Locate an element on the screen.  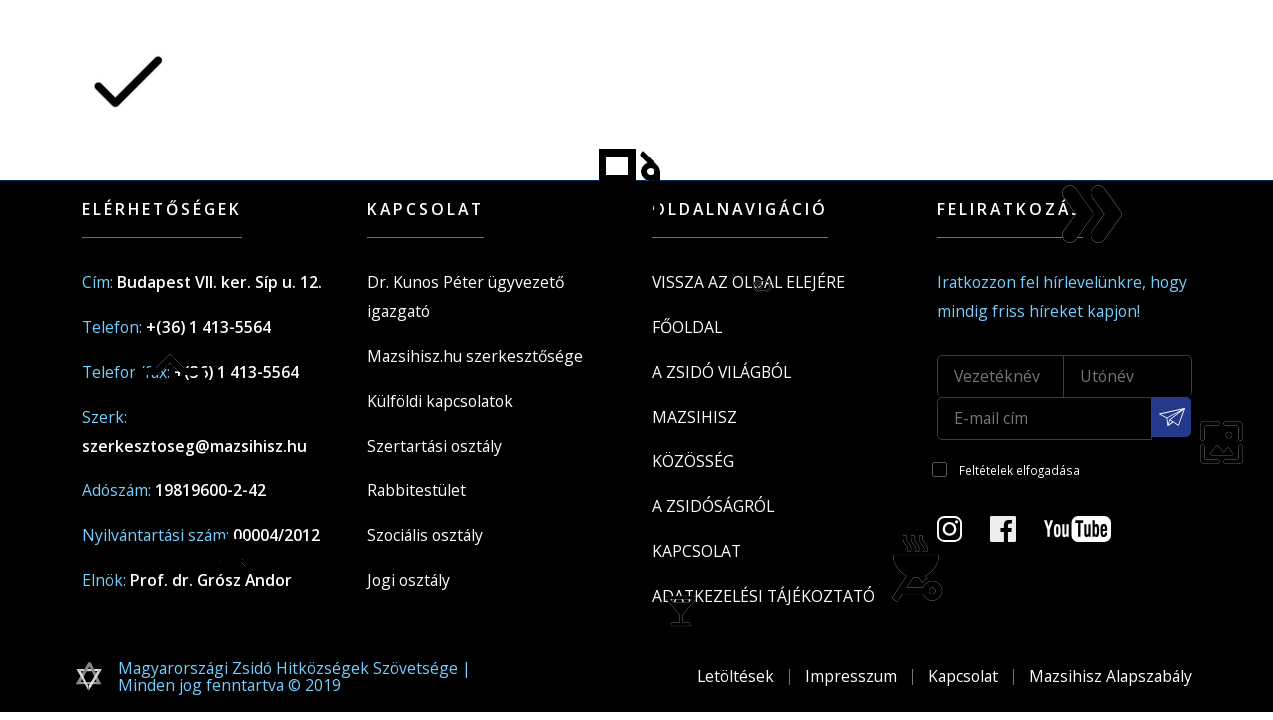
find nearby gas stations is located at coordinates (628, 182).